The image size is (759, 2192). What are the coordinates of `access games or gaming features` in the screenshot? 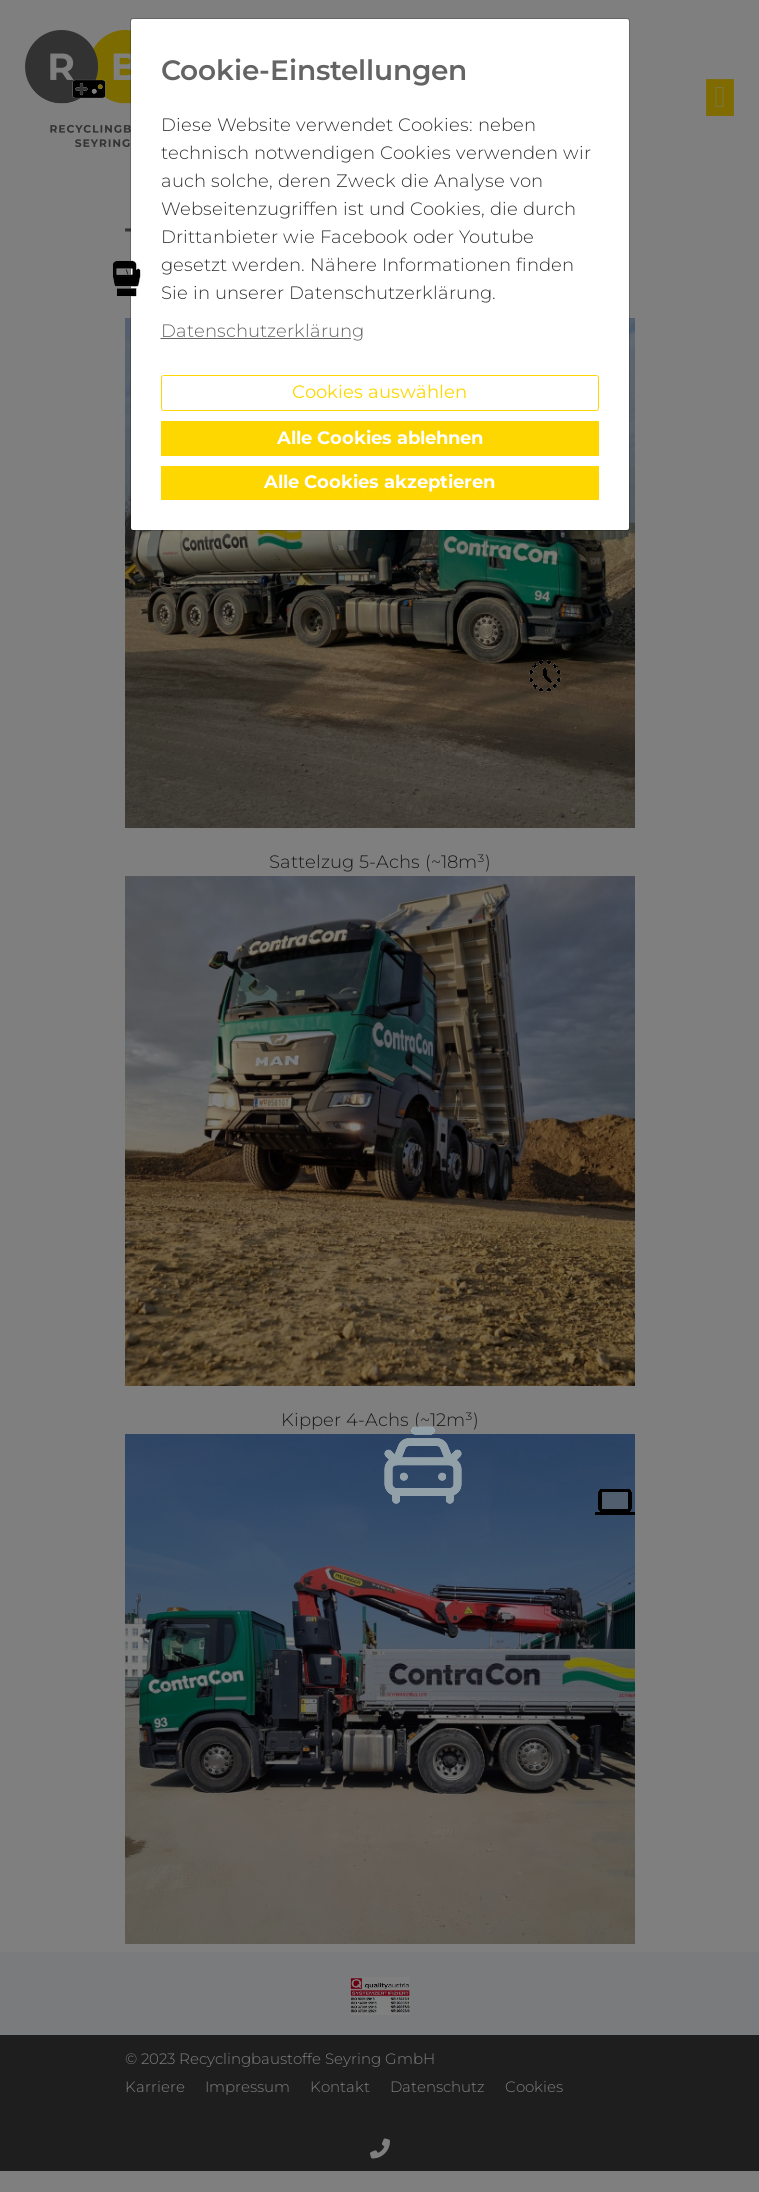 It's located at (89, 89).